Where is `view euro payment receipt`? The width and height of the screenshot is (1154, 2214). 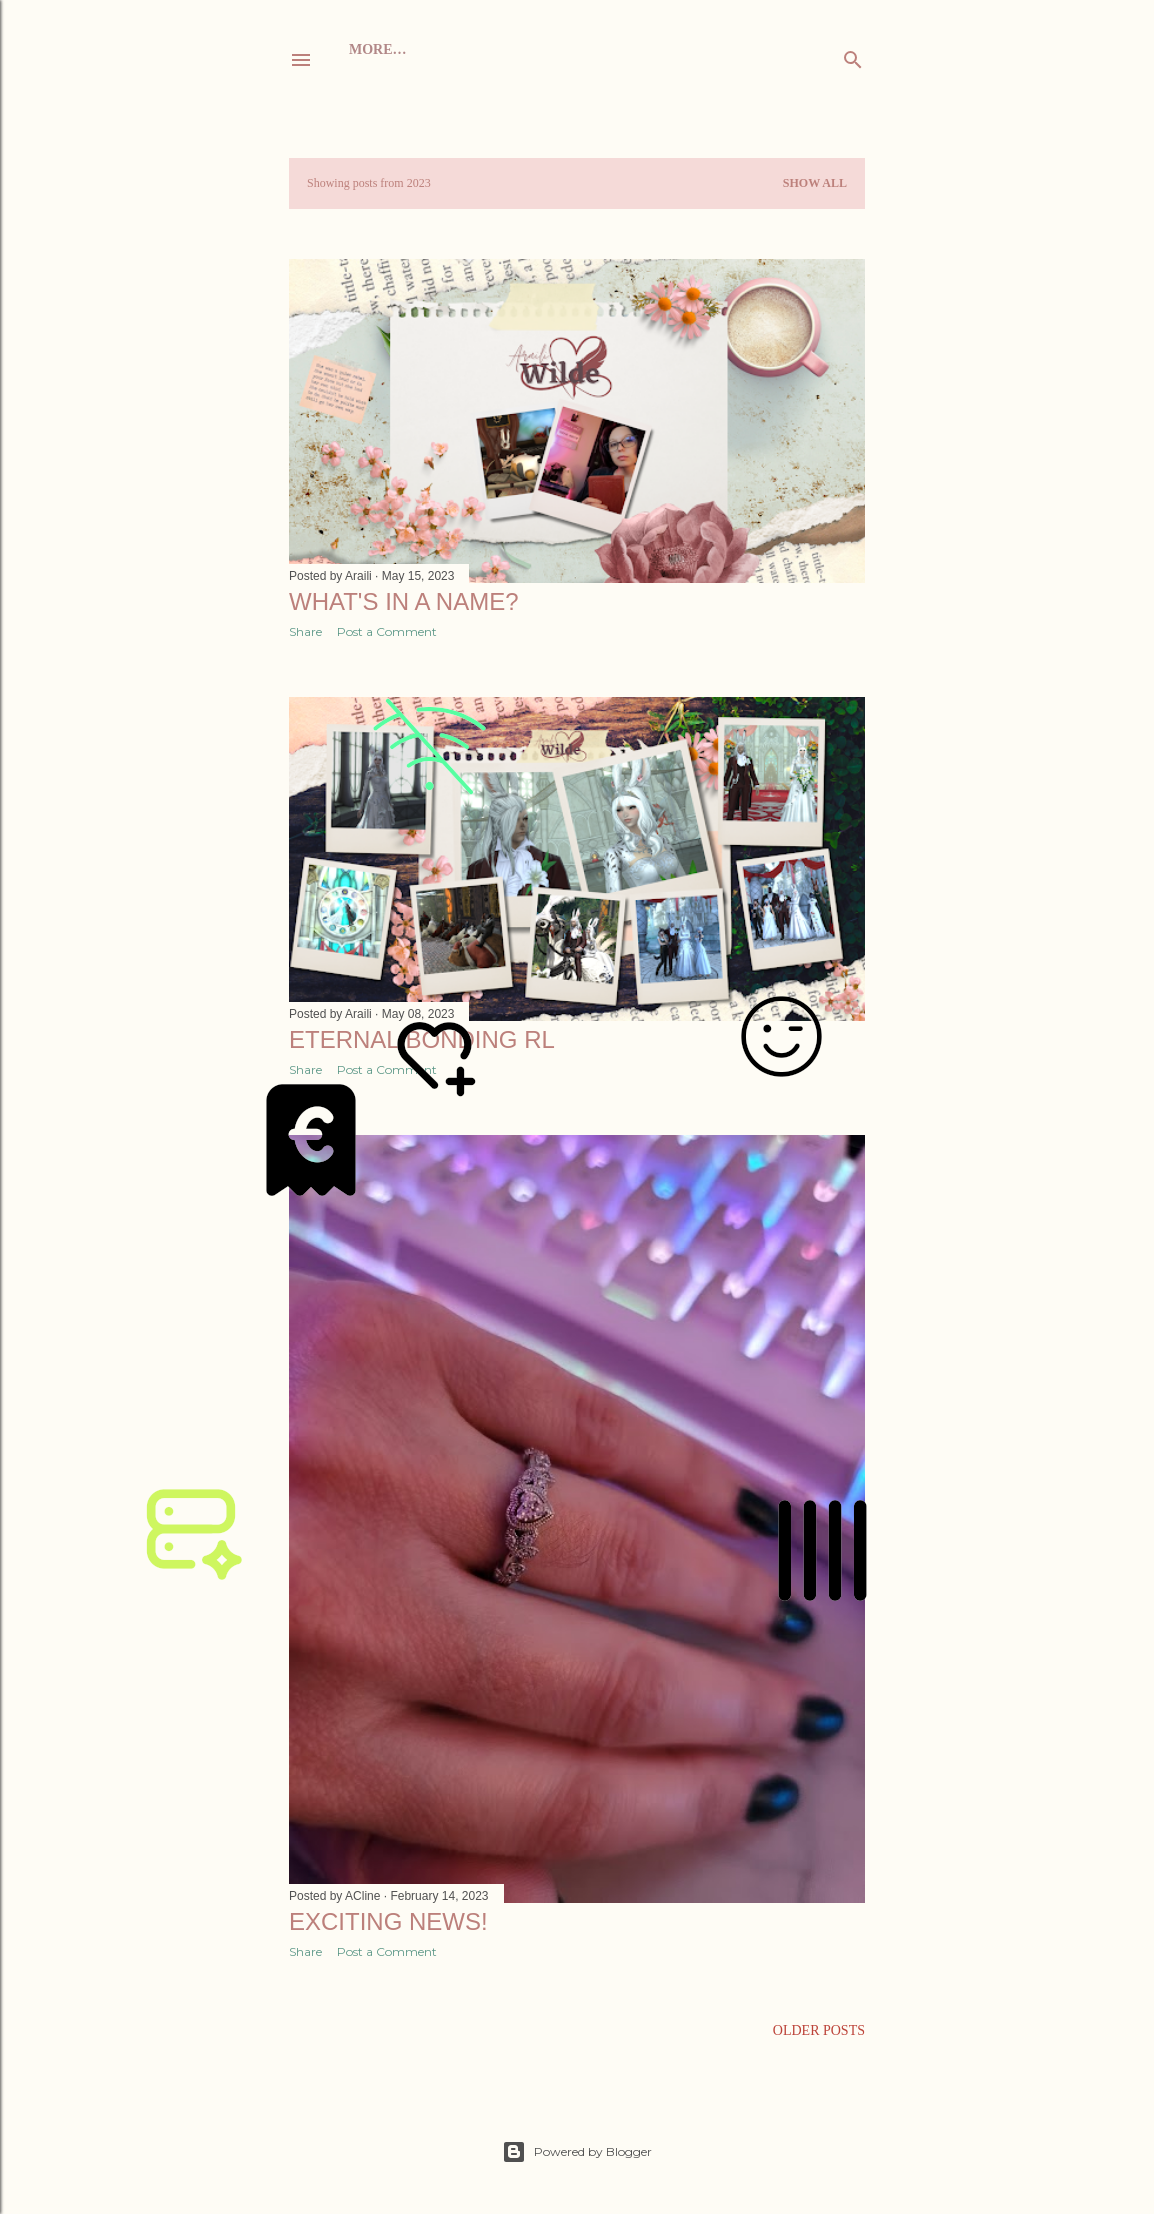
view euro payment receipt is located at coordinates (311, 1140).